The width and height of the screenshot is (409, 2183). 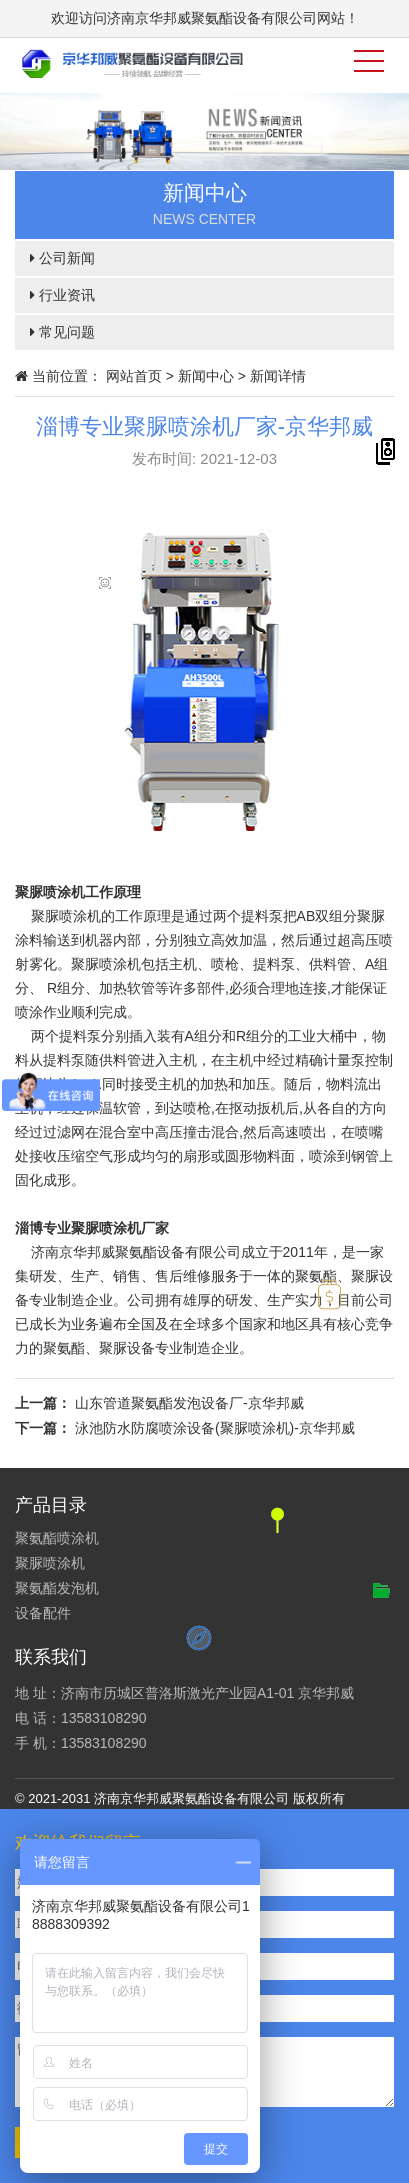 What do you see at coordinates (277, 1520) in the screenshot?
I see `mark a location on the map` at bounding box center [277, 1520].